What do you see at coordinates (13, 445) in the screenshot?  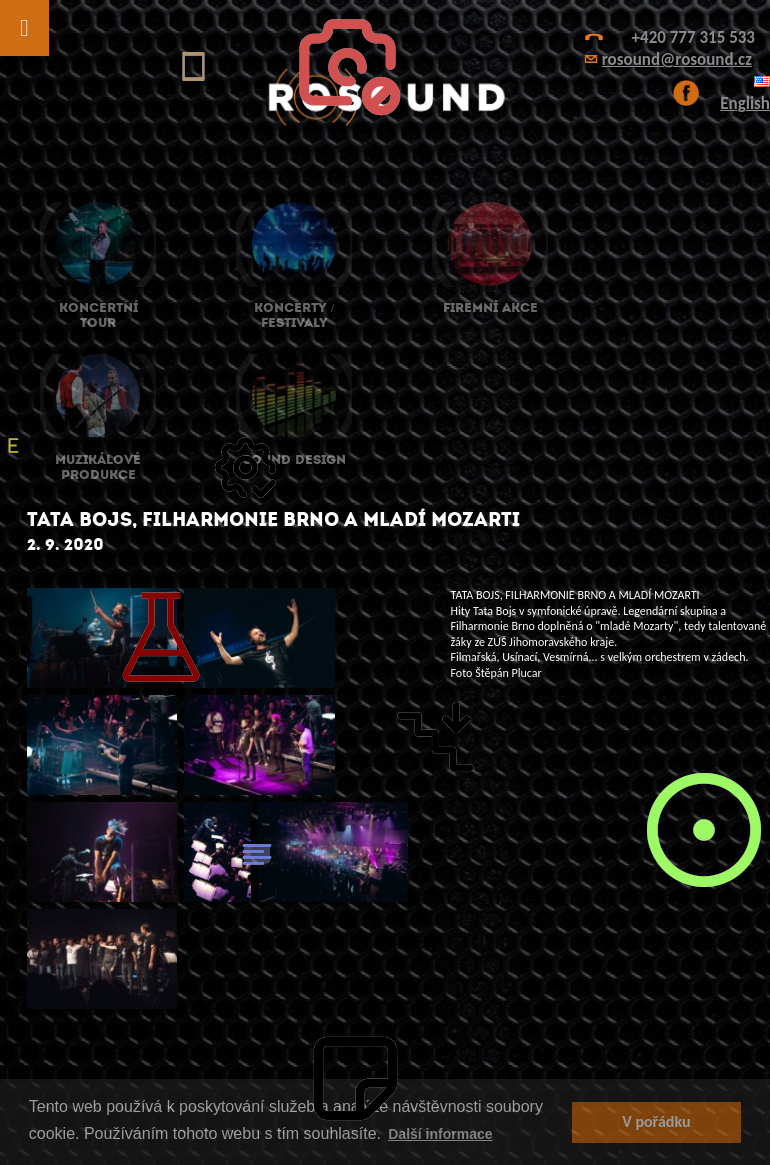 I see `represents the letter E in text formatting or typography options` at bounding box center [13, 445].